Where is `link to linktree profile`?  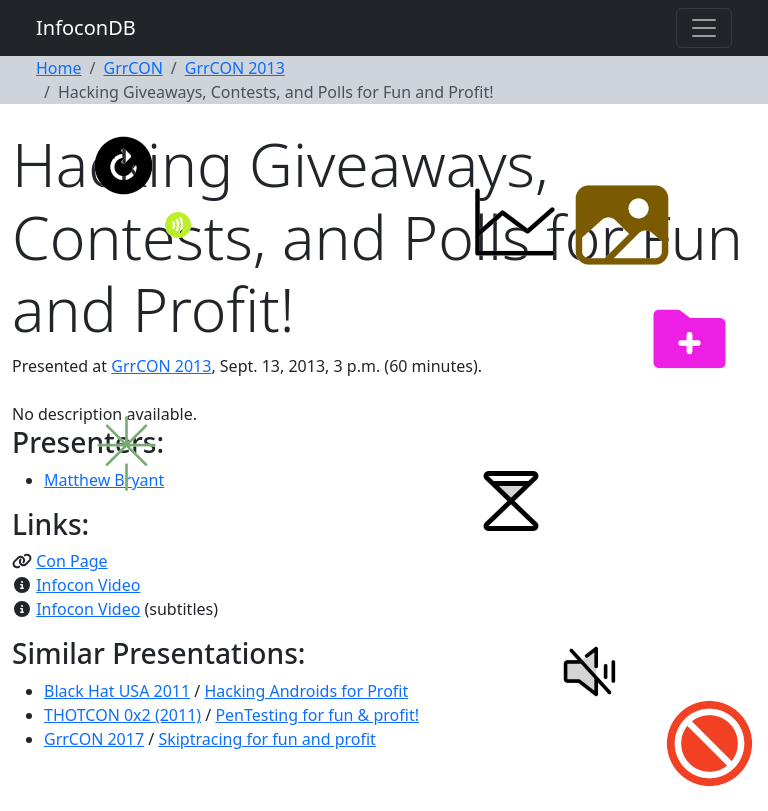 link to linktree profile is located at coordinates (126, 453).